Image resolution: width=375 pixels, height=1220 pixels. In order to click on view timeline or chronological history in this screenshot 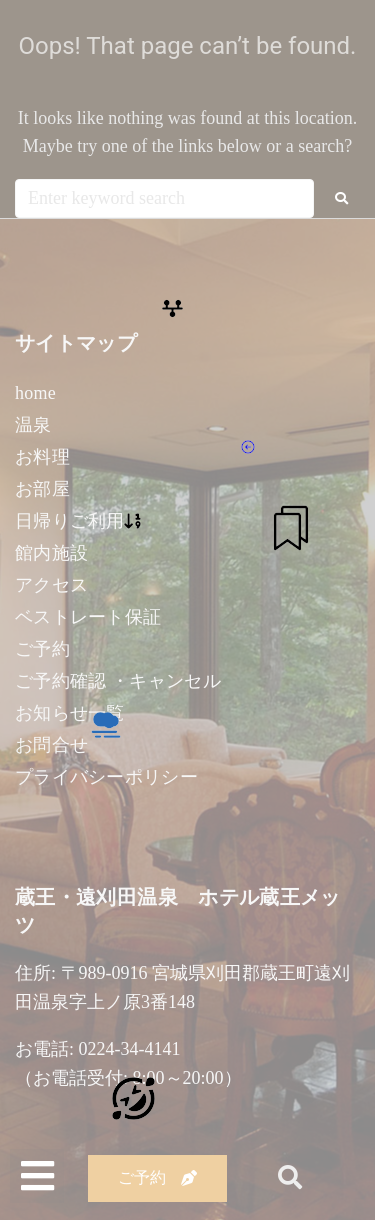, I will do `click(172, 308)`.